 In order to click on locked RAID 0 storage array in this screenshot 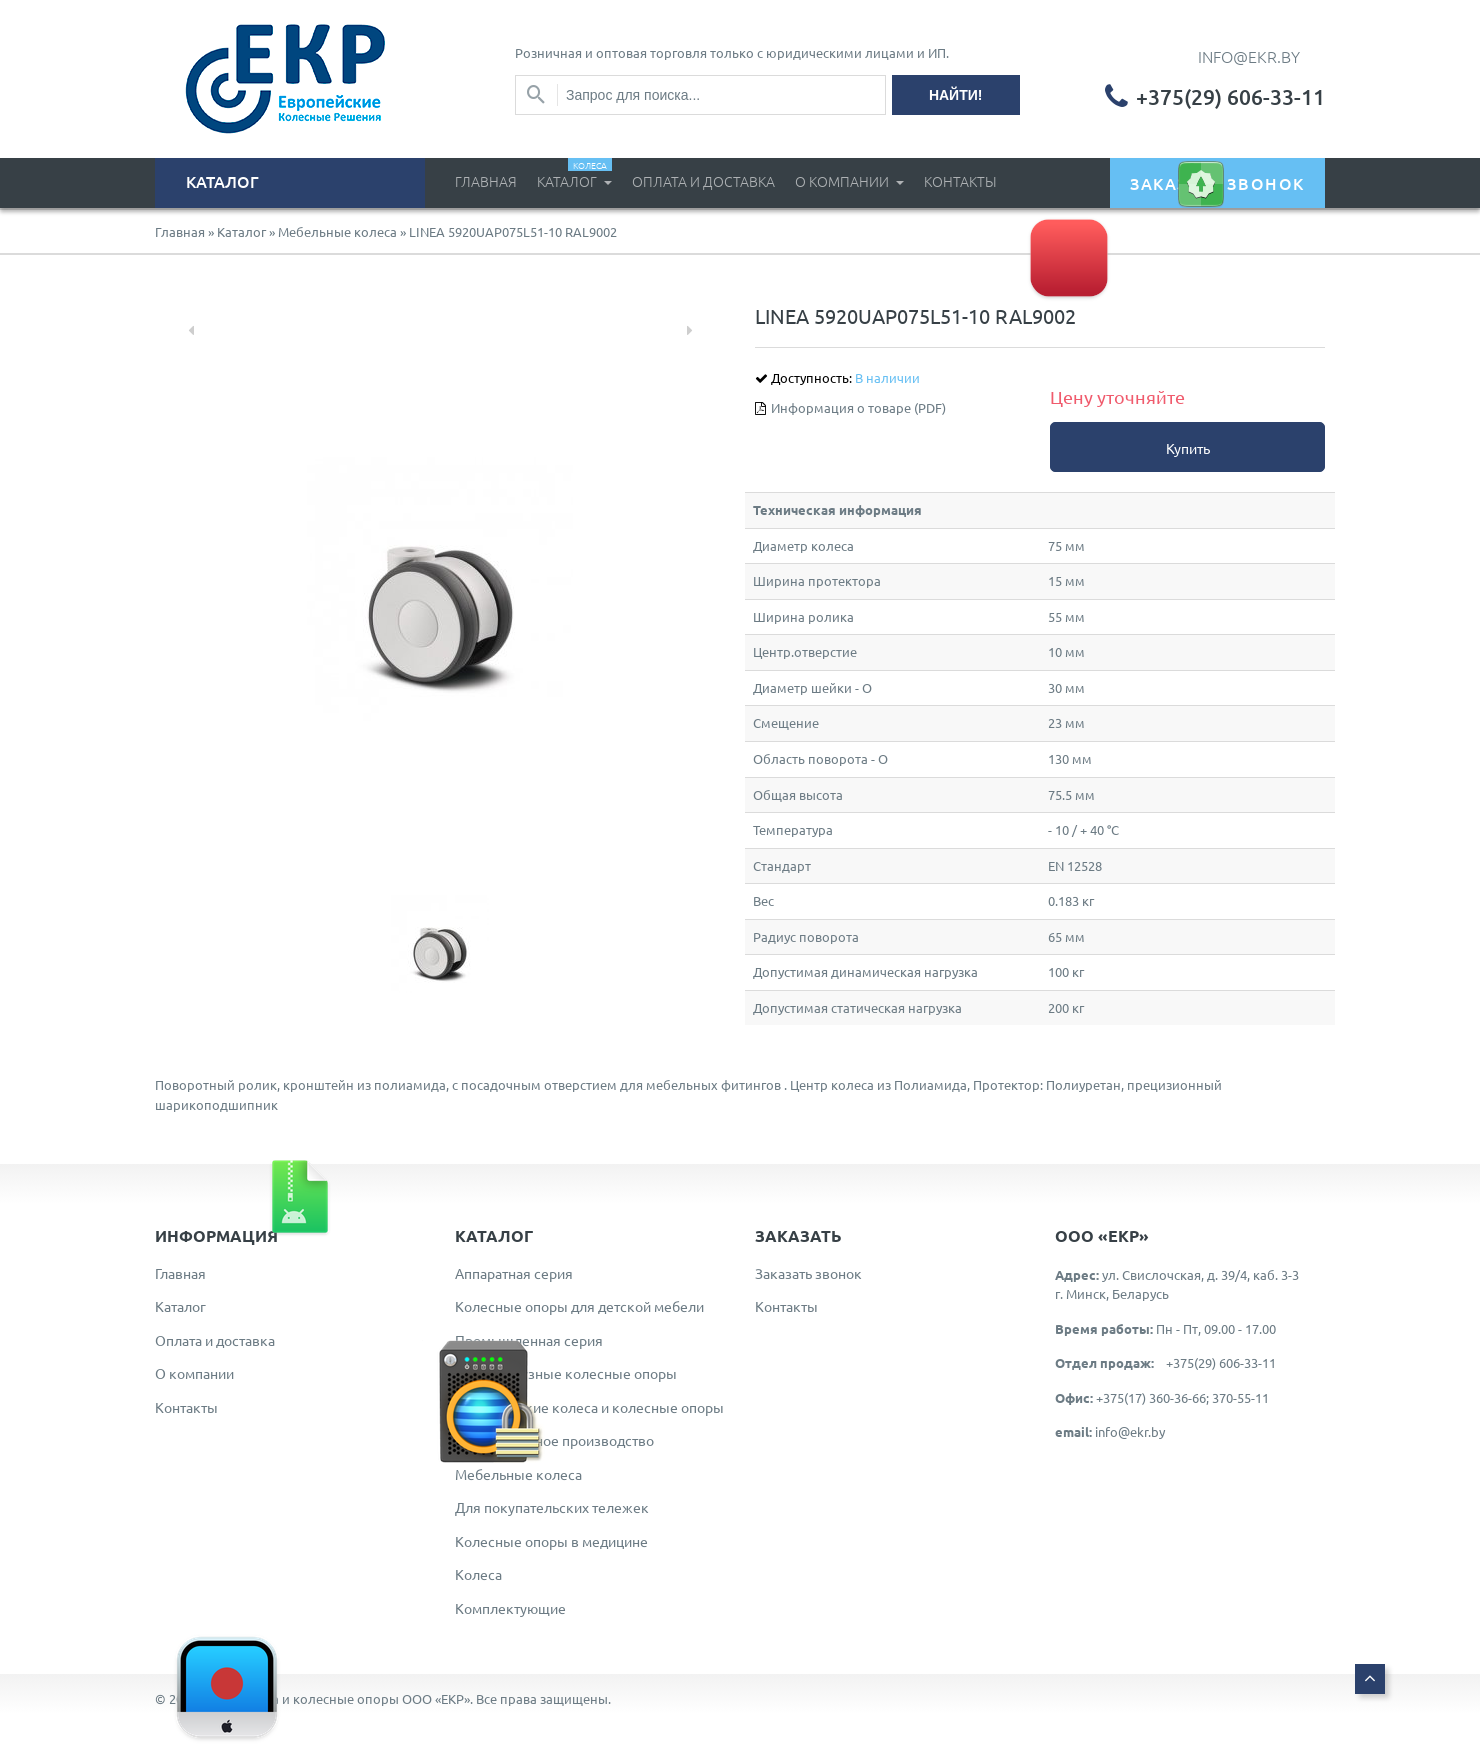, I will do `click(483, 1401)`.